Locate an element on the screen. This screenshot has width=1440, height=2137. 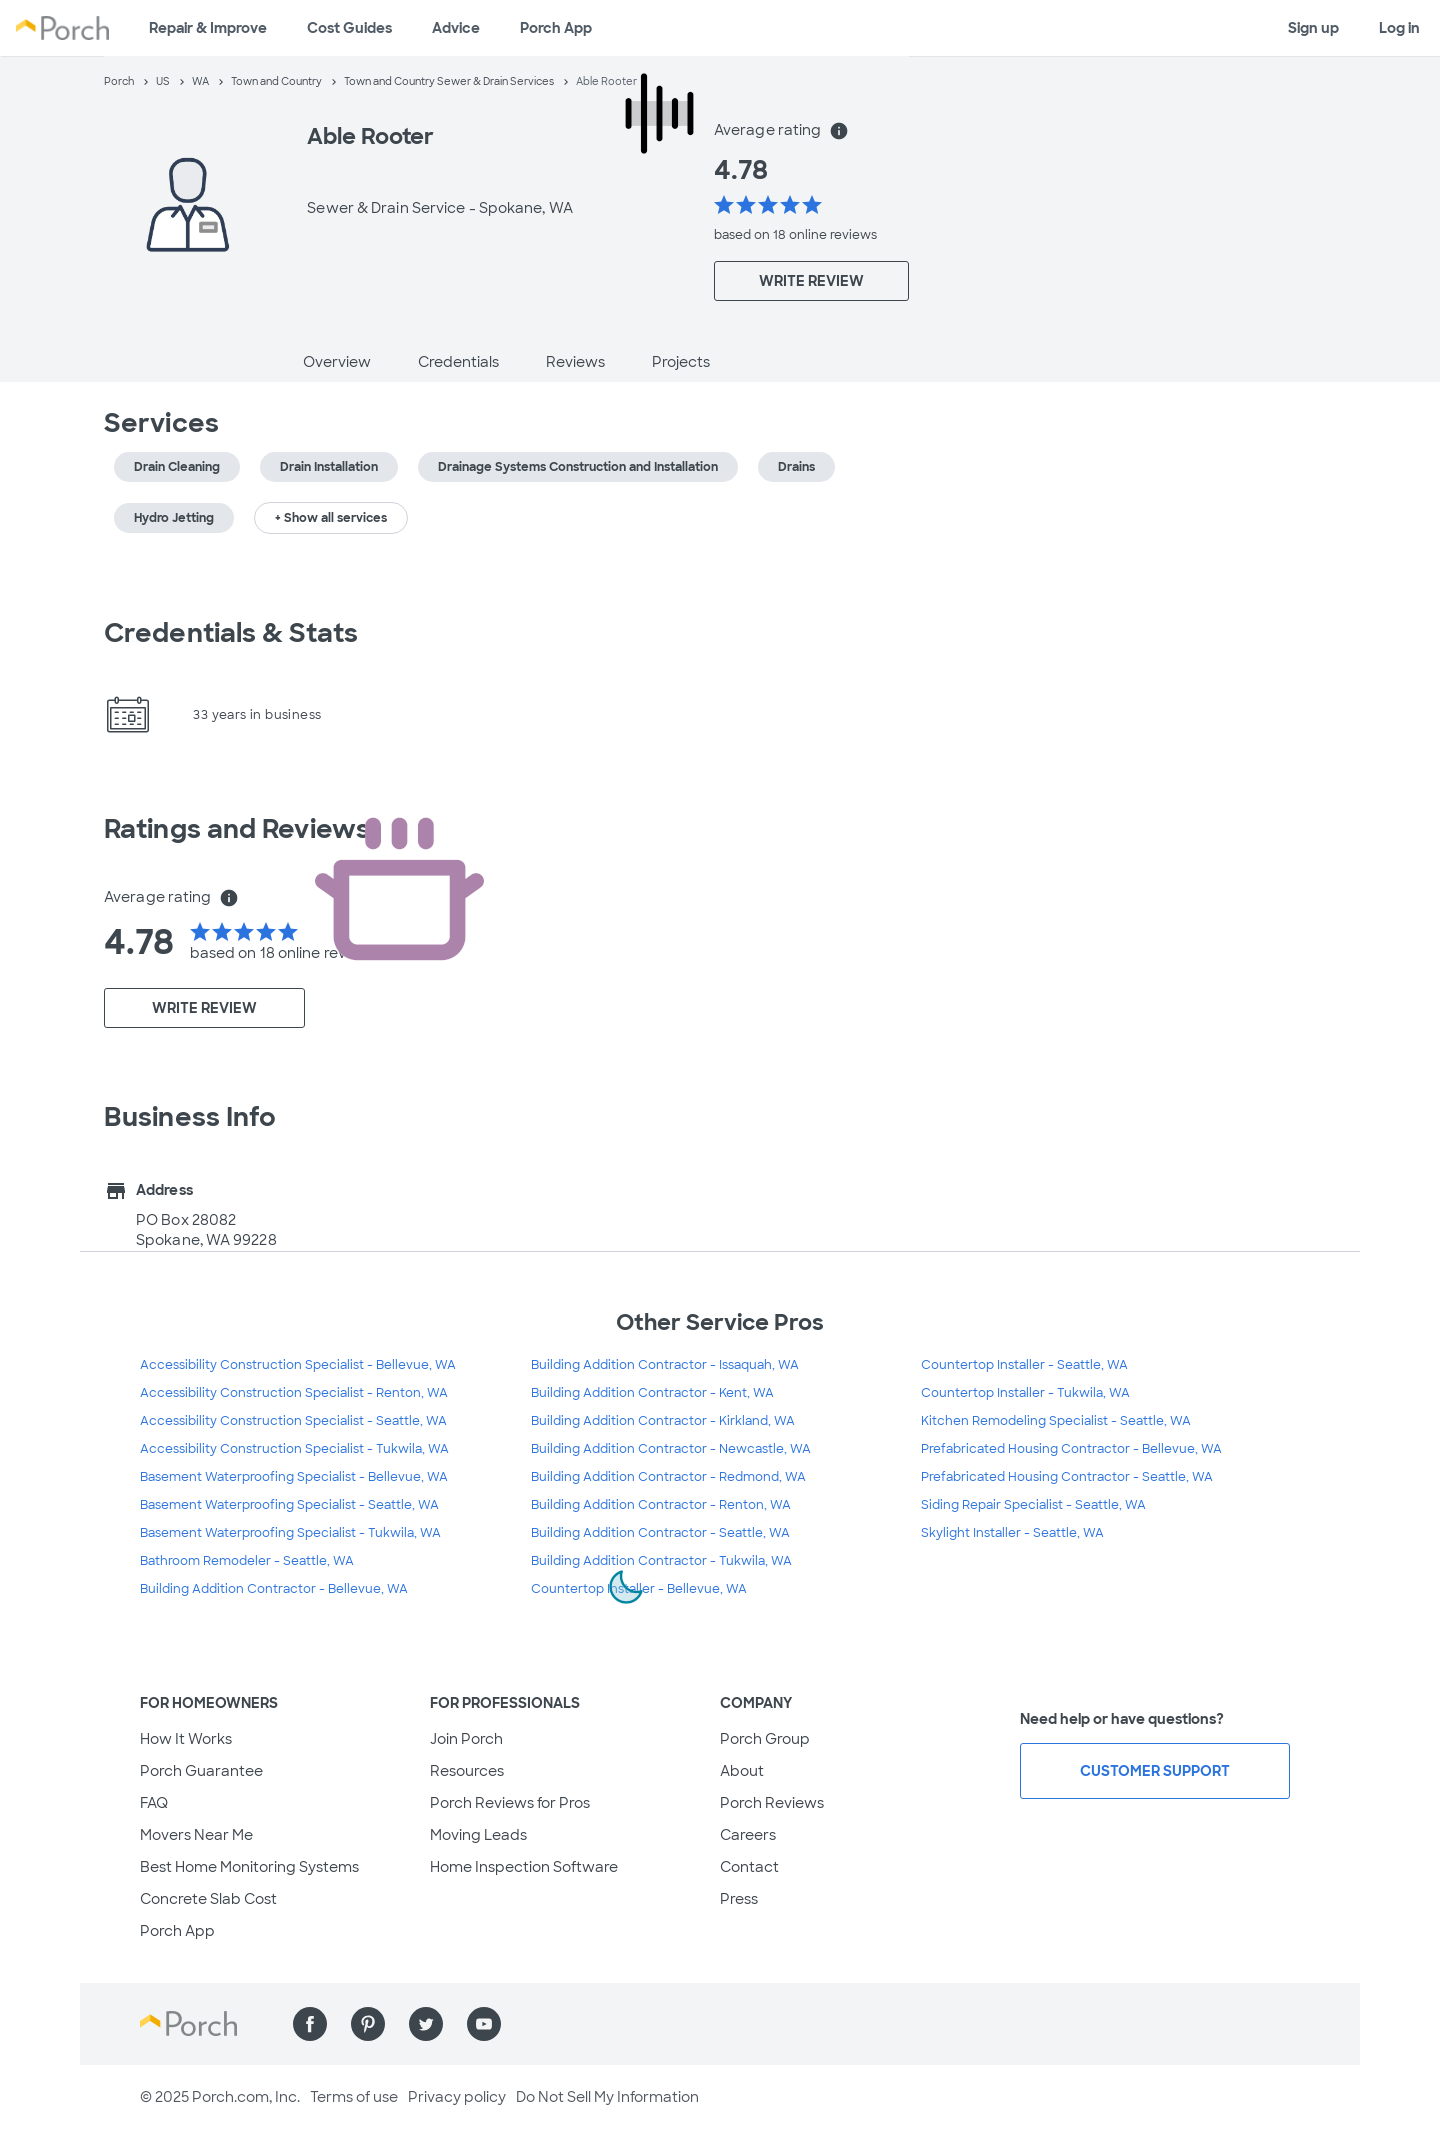
access recipes or cooking features is located at coordinates (399, 899).